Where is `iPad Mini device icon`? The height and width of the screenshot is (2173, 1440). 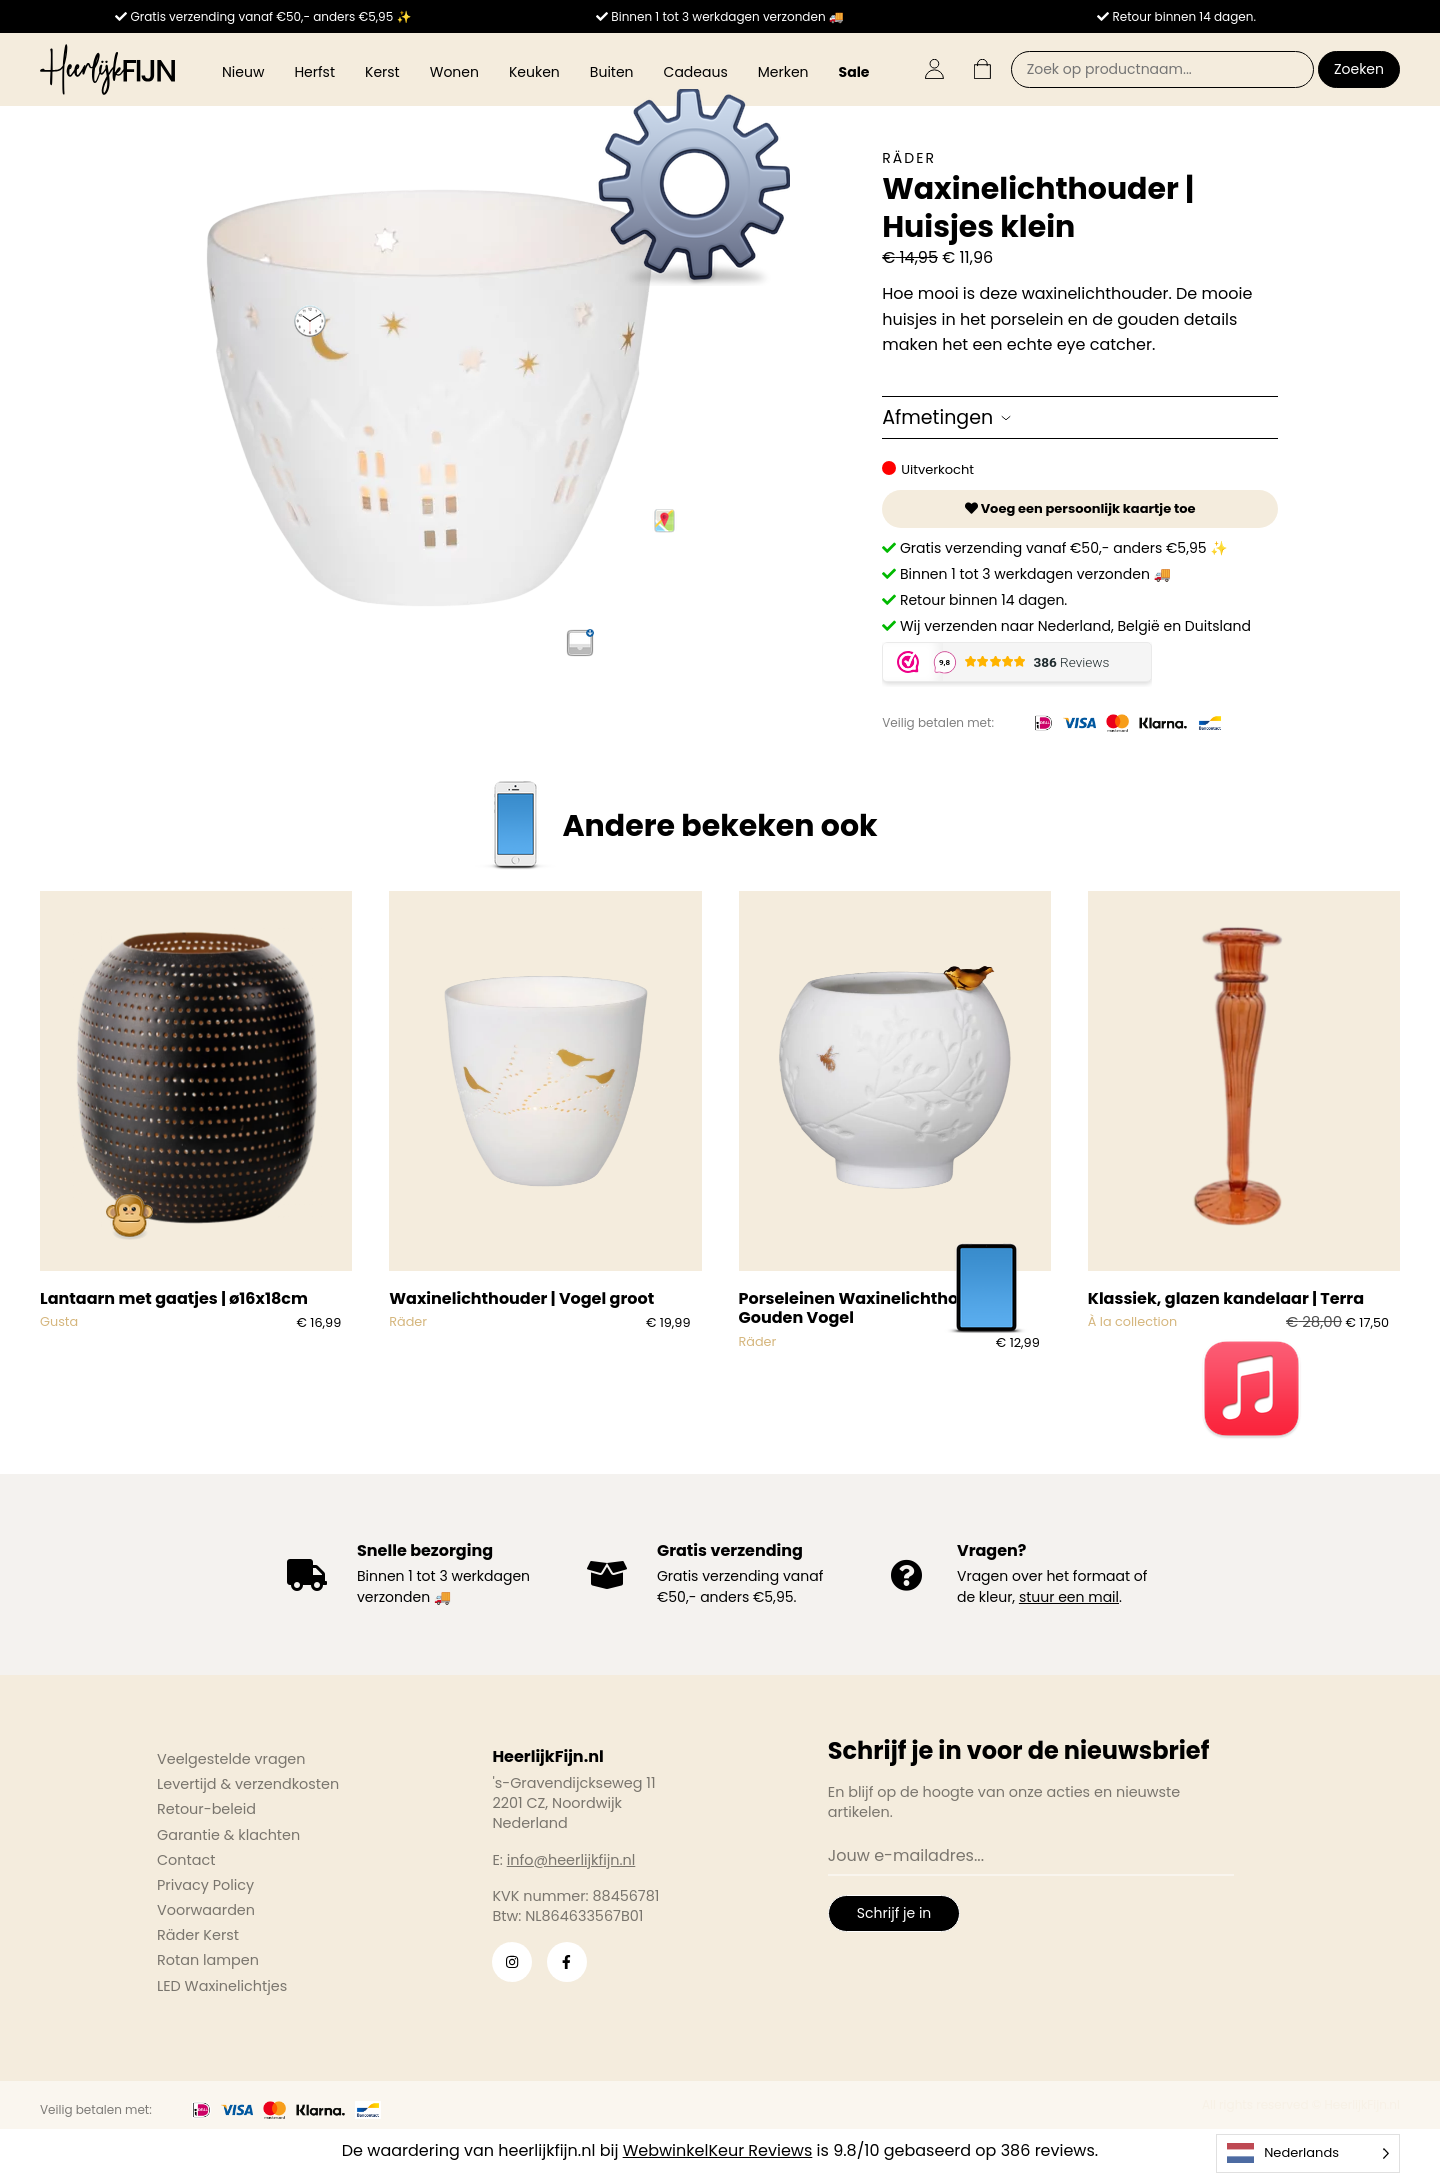 iPad Mini device icon is located at coordinates (986, 1278).